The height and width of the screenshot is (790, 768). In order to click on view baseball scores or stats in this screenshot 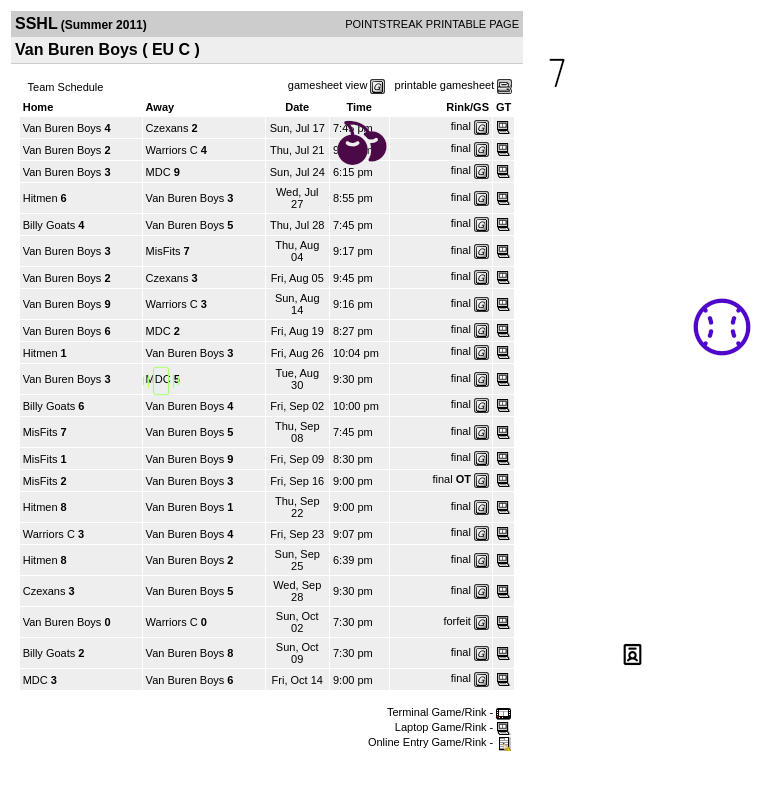, I will do `click(722, 327)`.